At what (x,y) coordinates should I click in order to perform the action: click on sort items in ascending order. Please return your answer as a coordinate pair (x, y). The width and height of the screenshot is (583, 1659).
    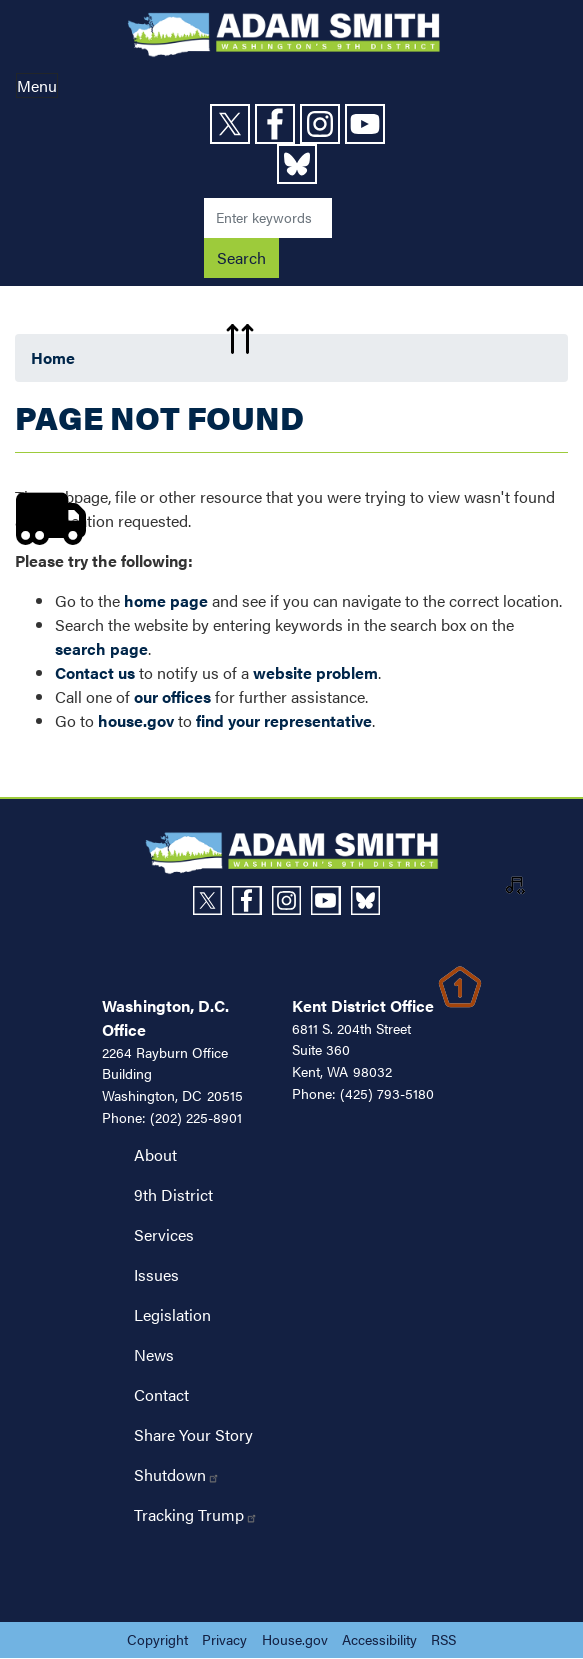
    Looking at the image, I should click on (240, 339).